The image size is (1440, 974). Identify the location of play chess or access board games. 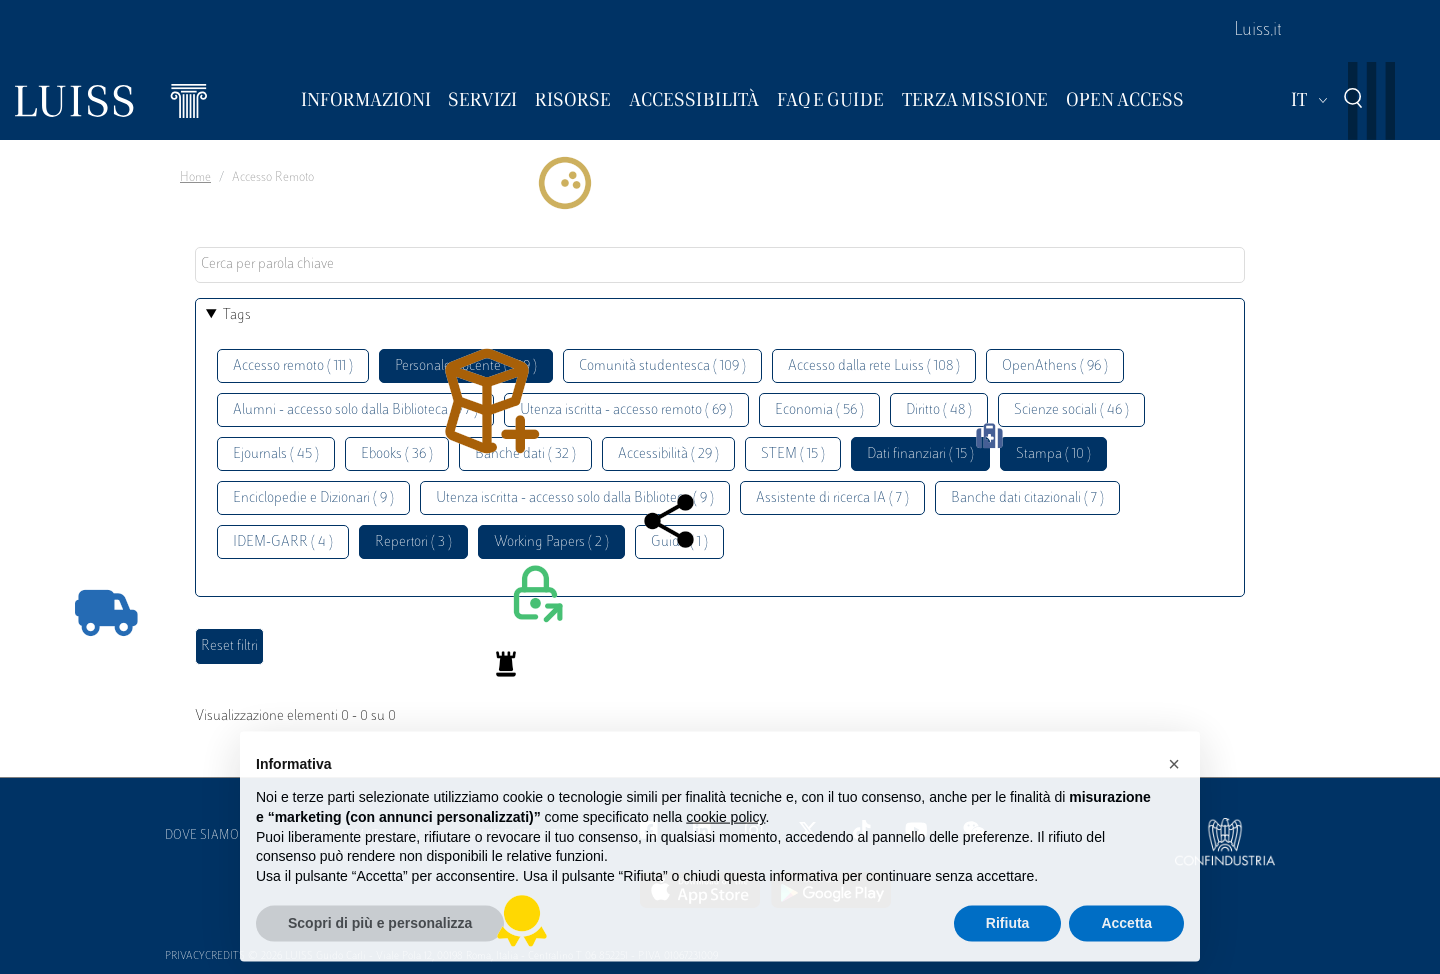
(506, 664).